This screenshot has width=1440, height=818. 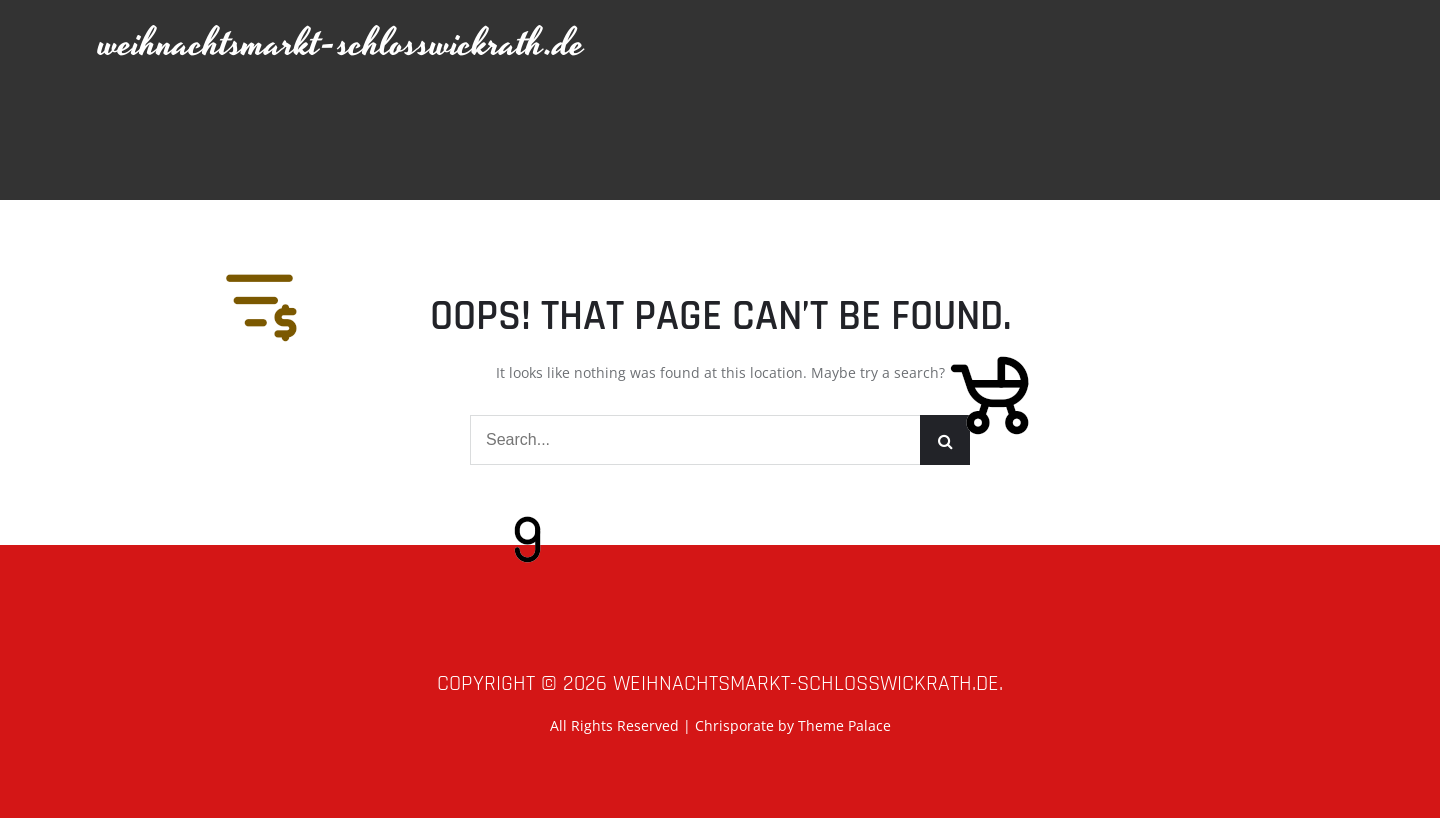 What do you see at coordinates (259, 300) in the screenshot?
I see `filter results by price or cost` at bounding box center [259, 300].